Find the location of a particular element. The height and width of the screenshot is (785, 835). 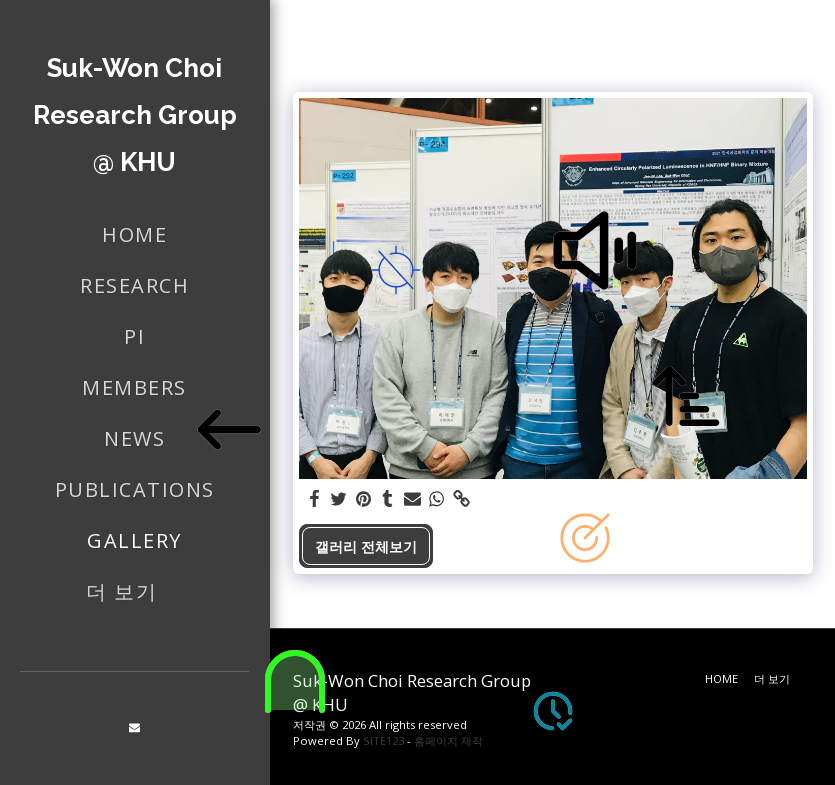

go back to previous screen is located at coordinates (228, 429).